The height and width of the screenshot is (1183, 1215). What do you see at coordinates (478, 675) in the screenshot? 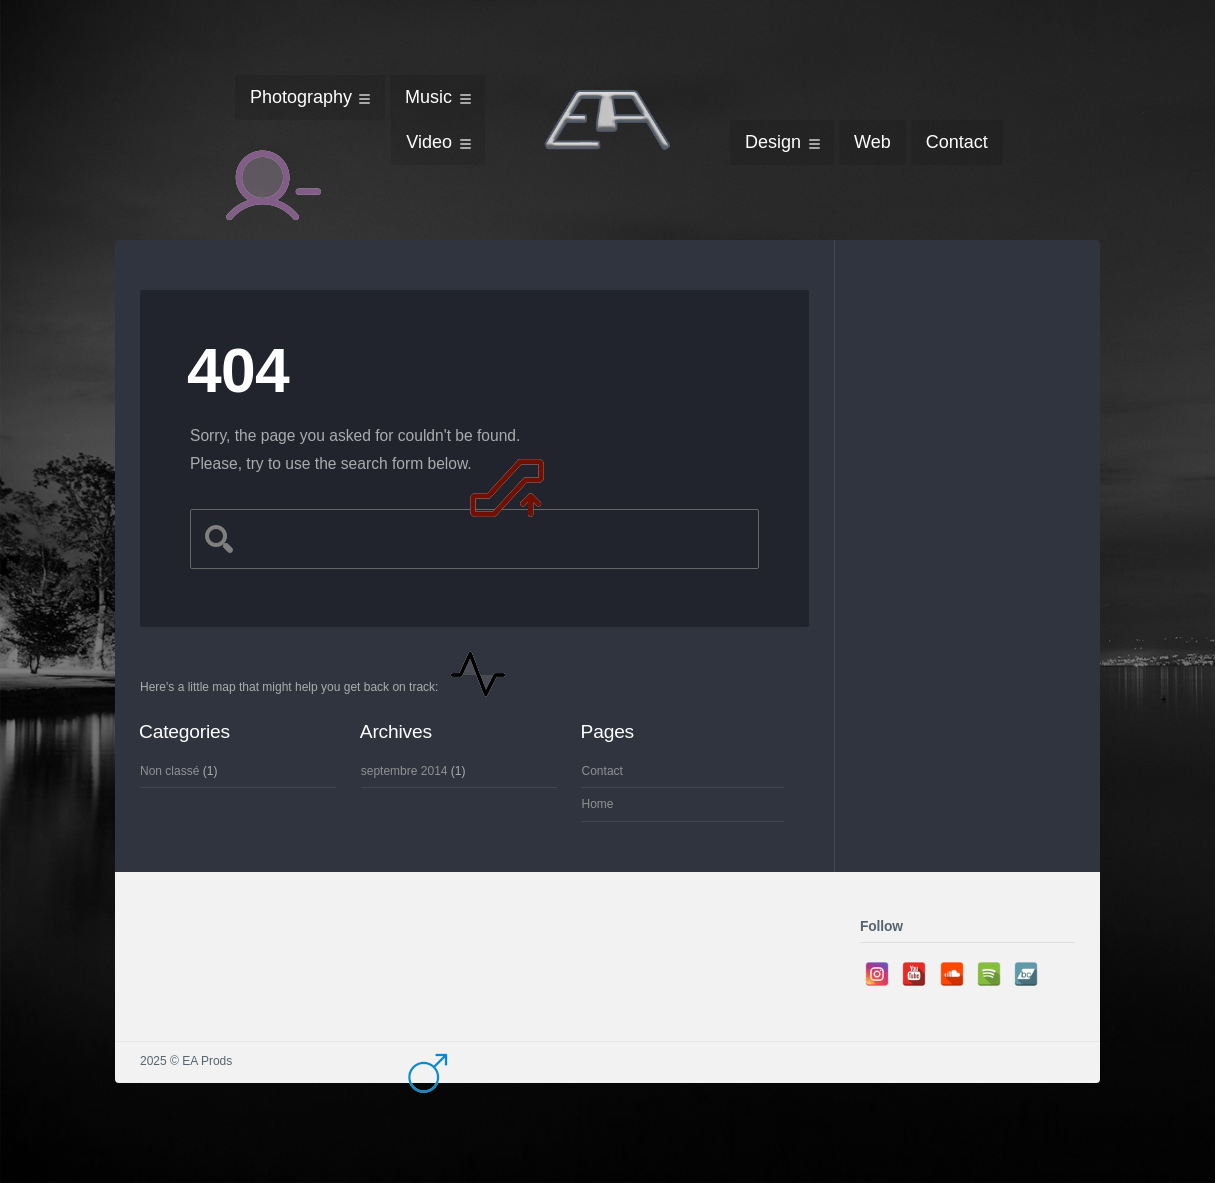
I see `view health or heart rate data` at bounding box center [478, 675].